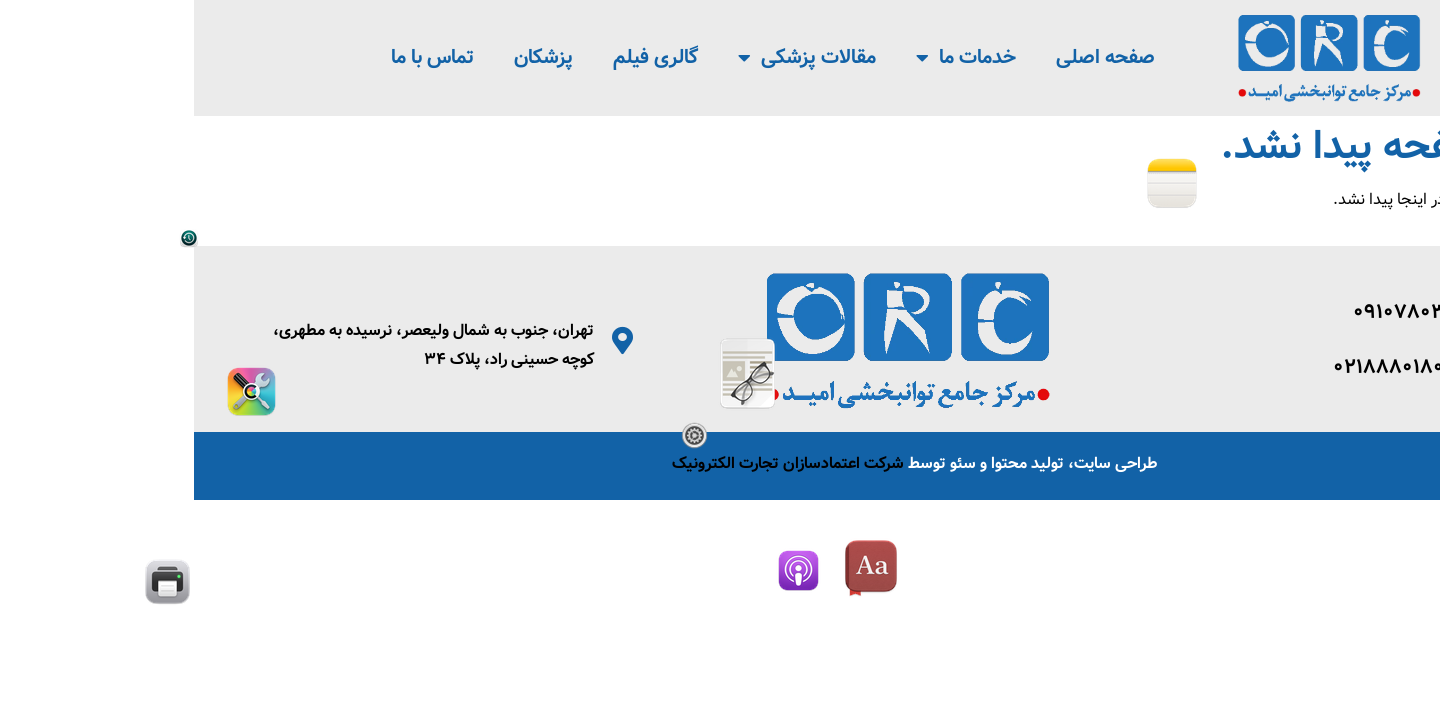  I want to click on open print center to manage print jobs, so click(167, 581).